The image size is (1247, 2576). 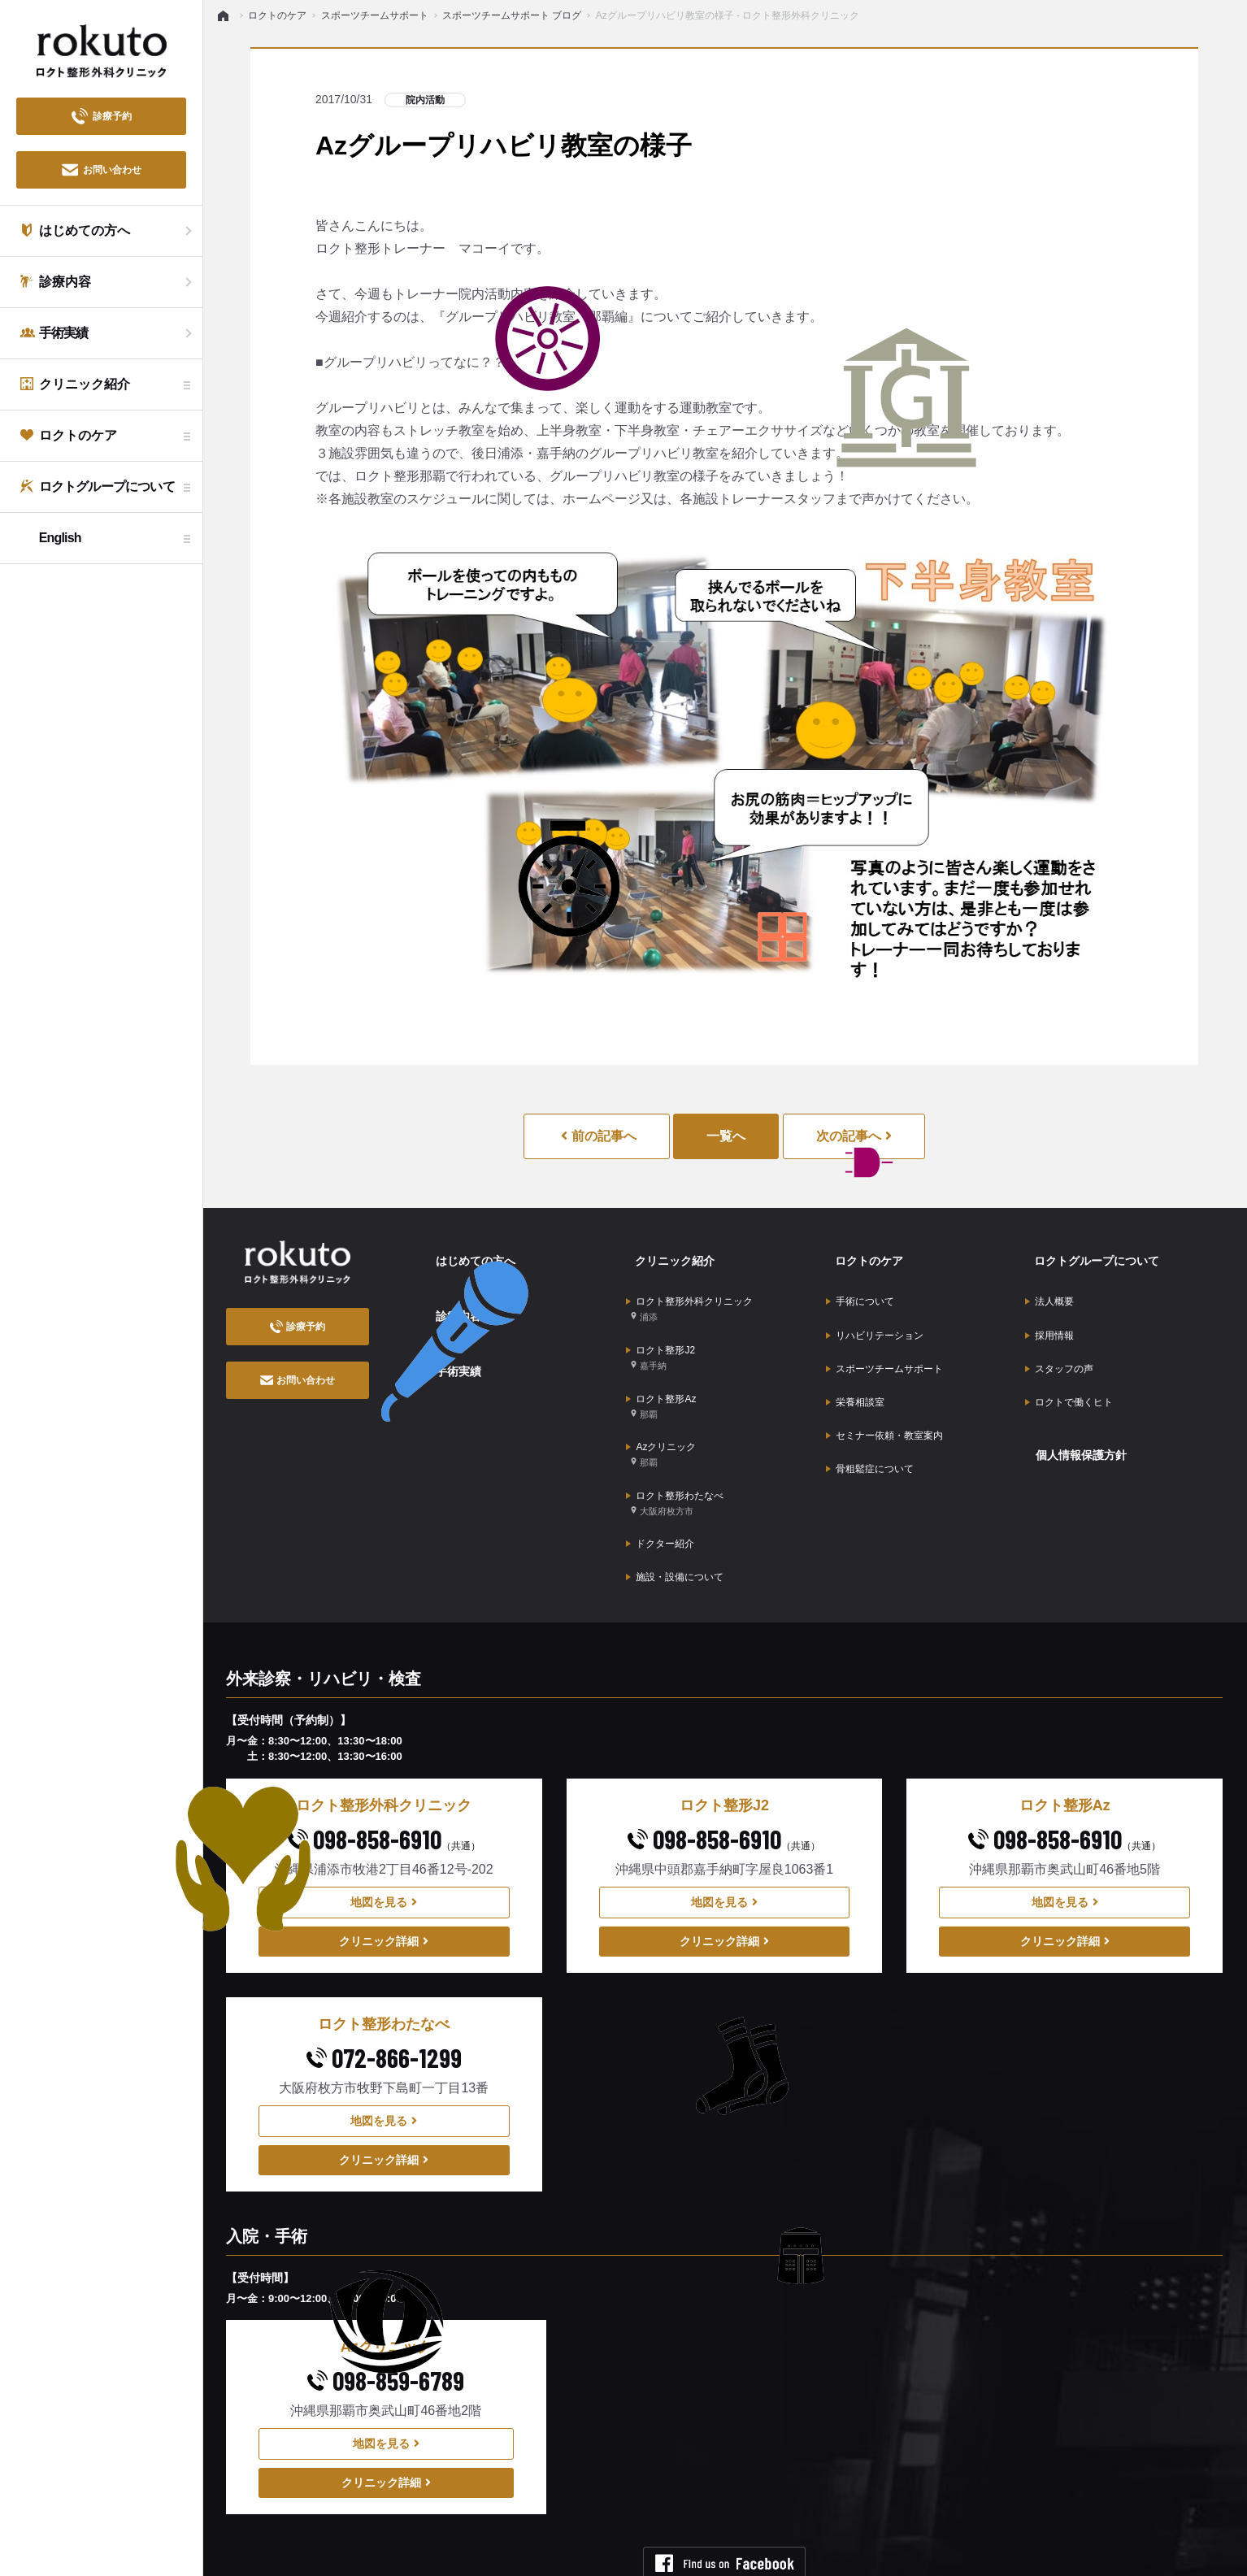 I want to click on activate beast vision or predator sense mode, so click(x=386, y=2320).